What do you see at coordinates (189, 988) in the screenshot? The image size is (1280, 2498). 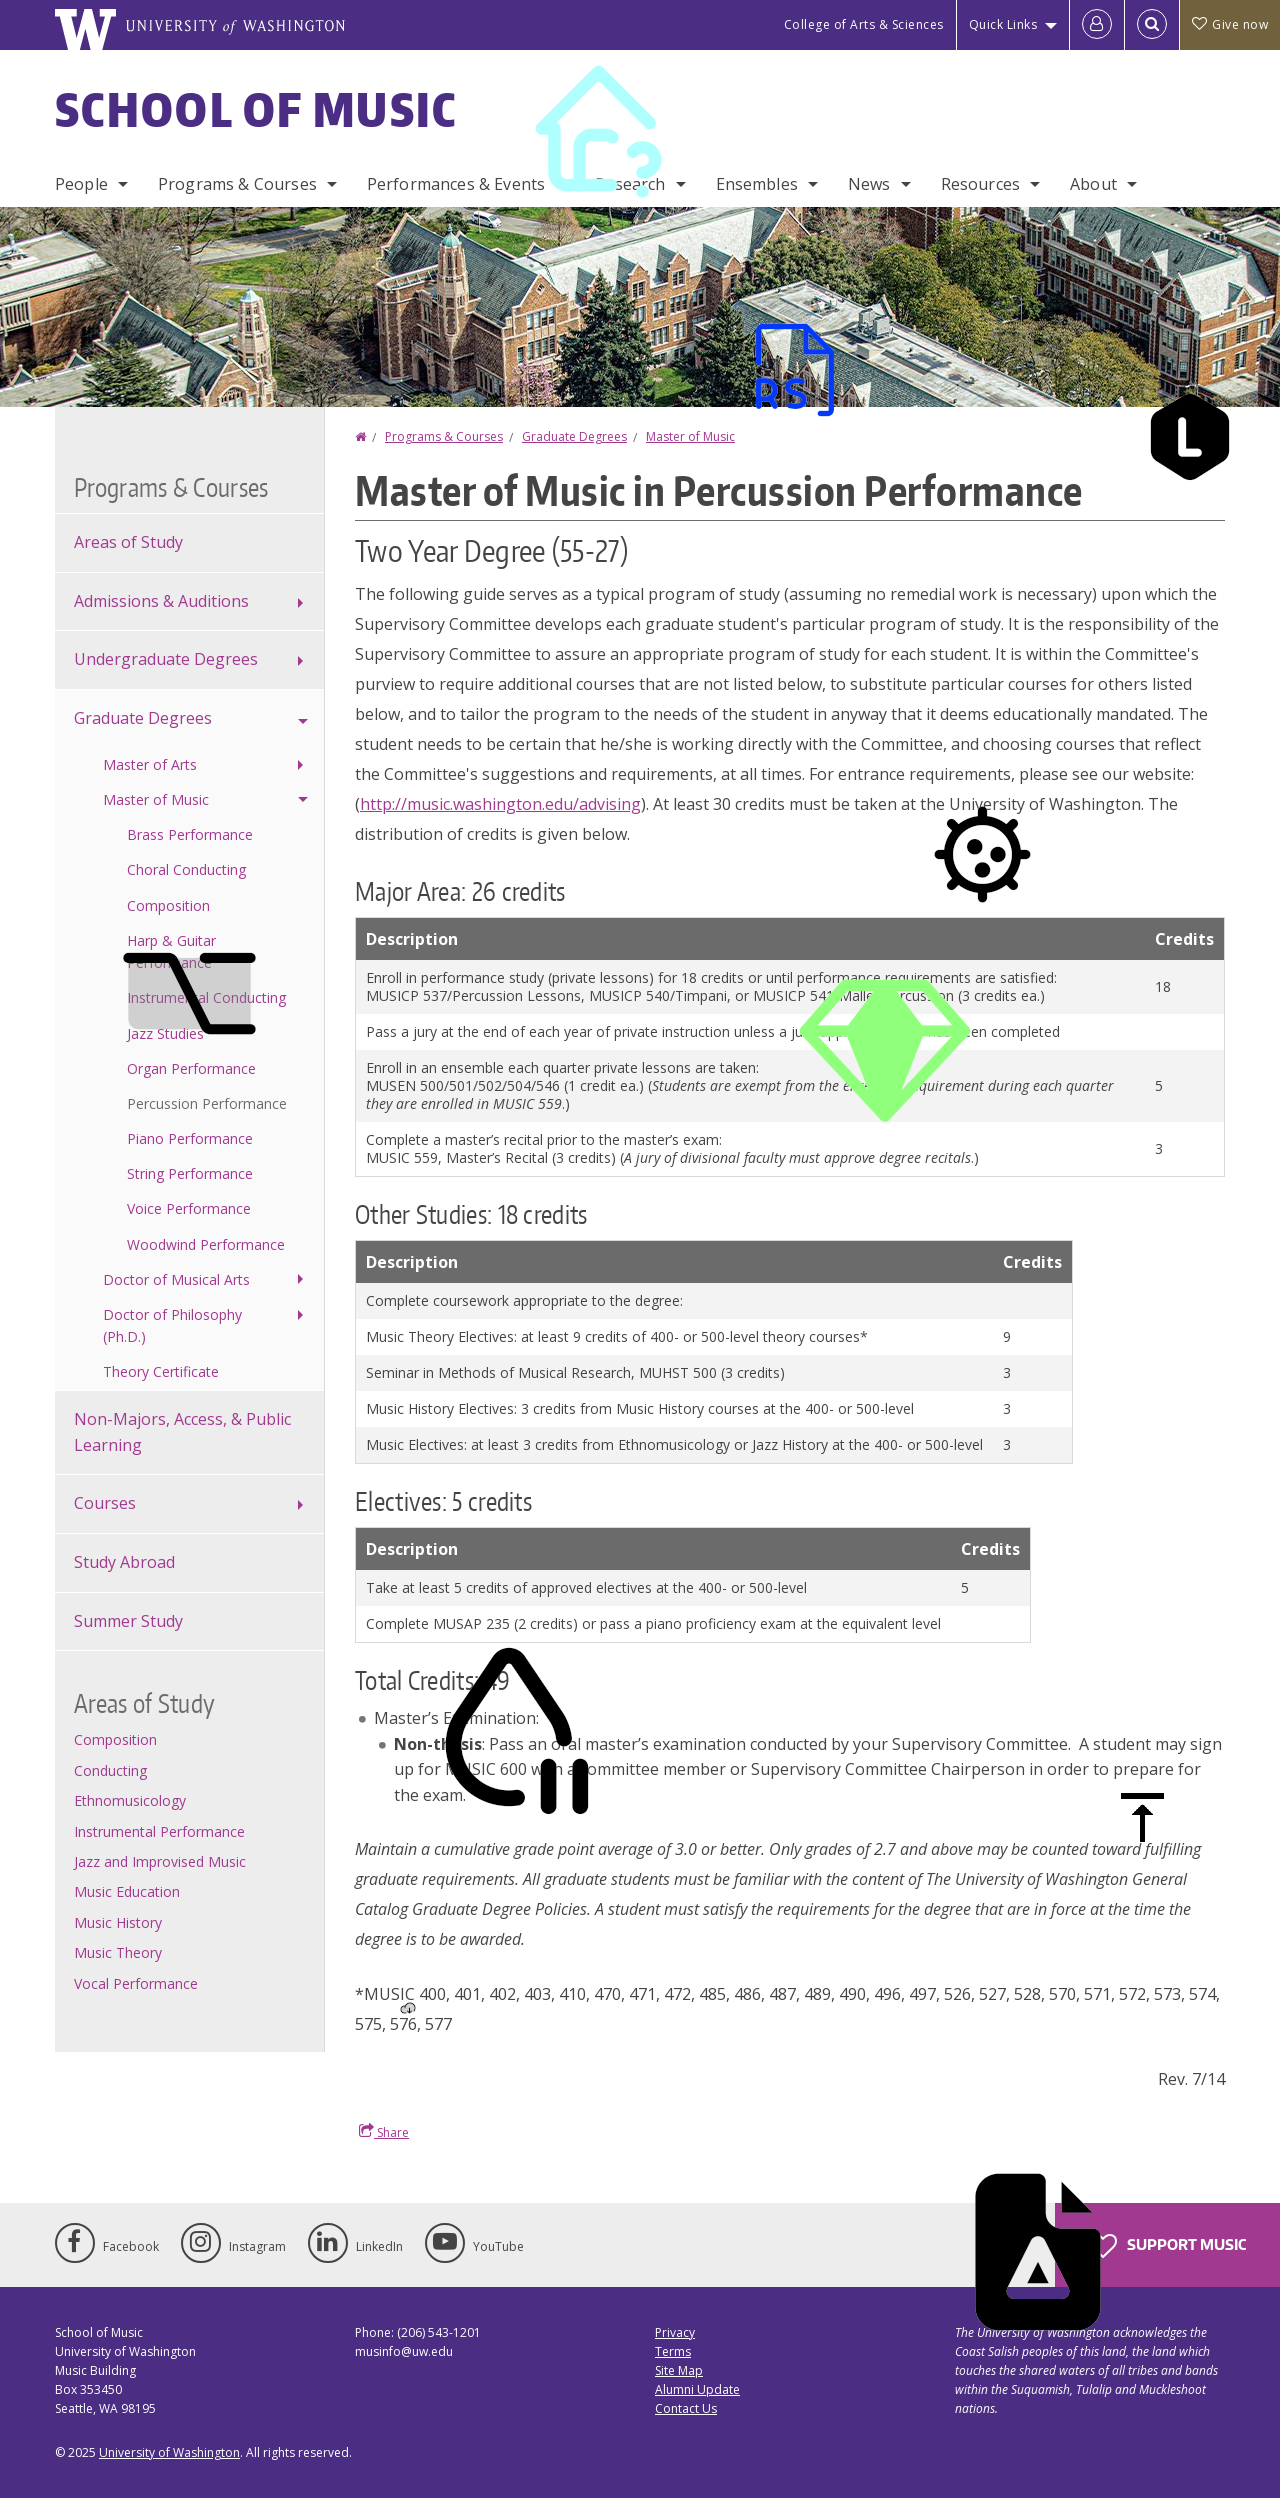 I see `access keyboard option or modifier key` at bounding box center [189, 988].